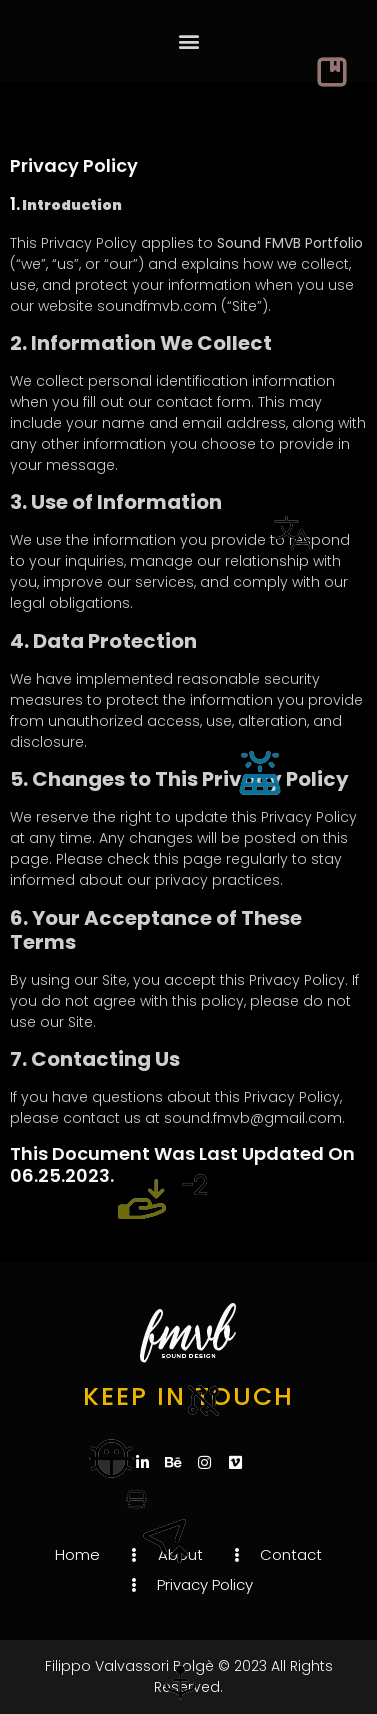 Image resolution: width=377 pixels, height=1714 pixels. Describe the element at coordinates (180, 1681) in the screenshot. I see `navigate to marina or port locations` at that location.